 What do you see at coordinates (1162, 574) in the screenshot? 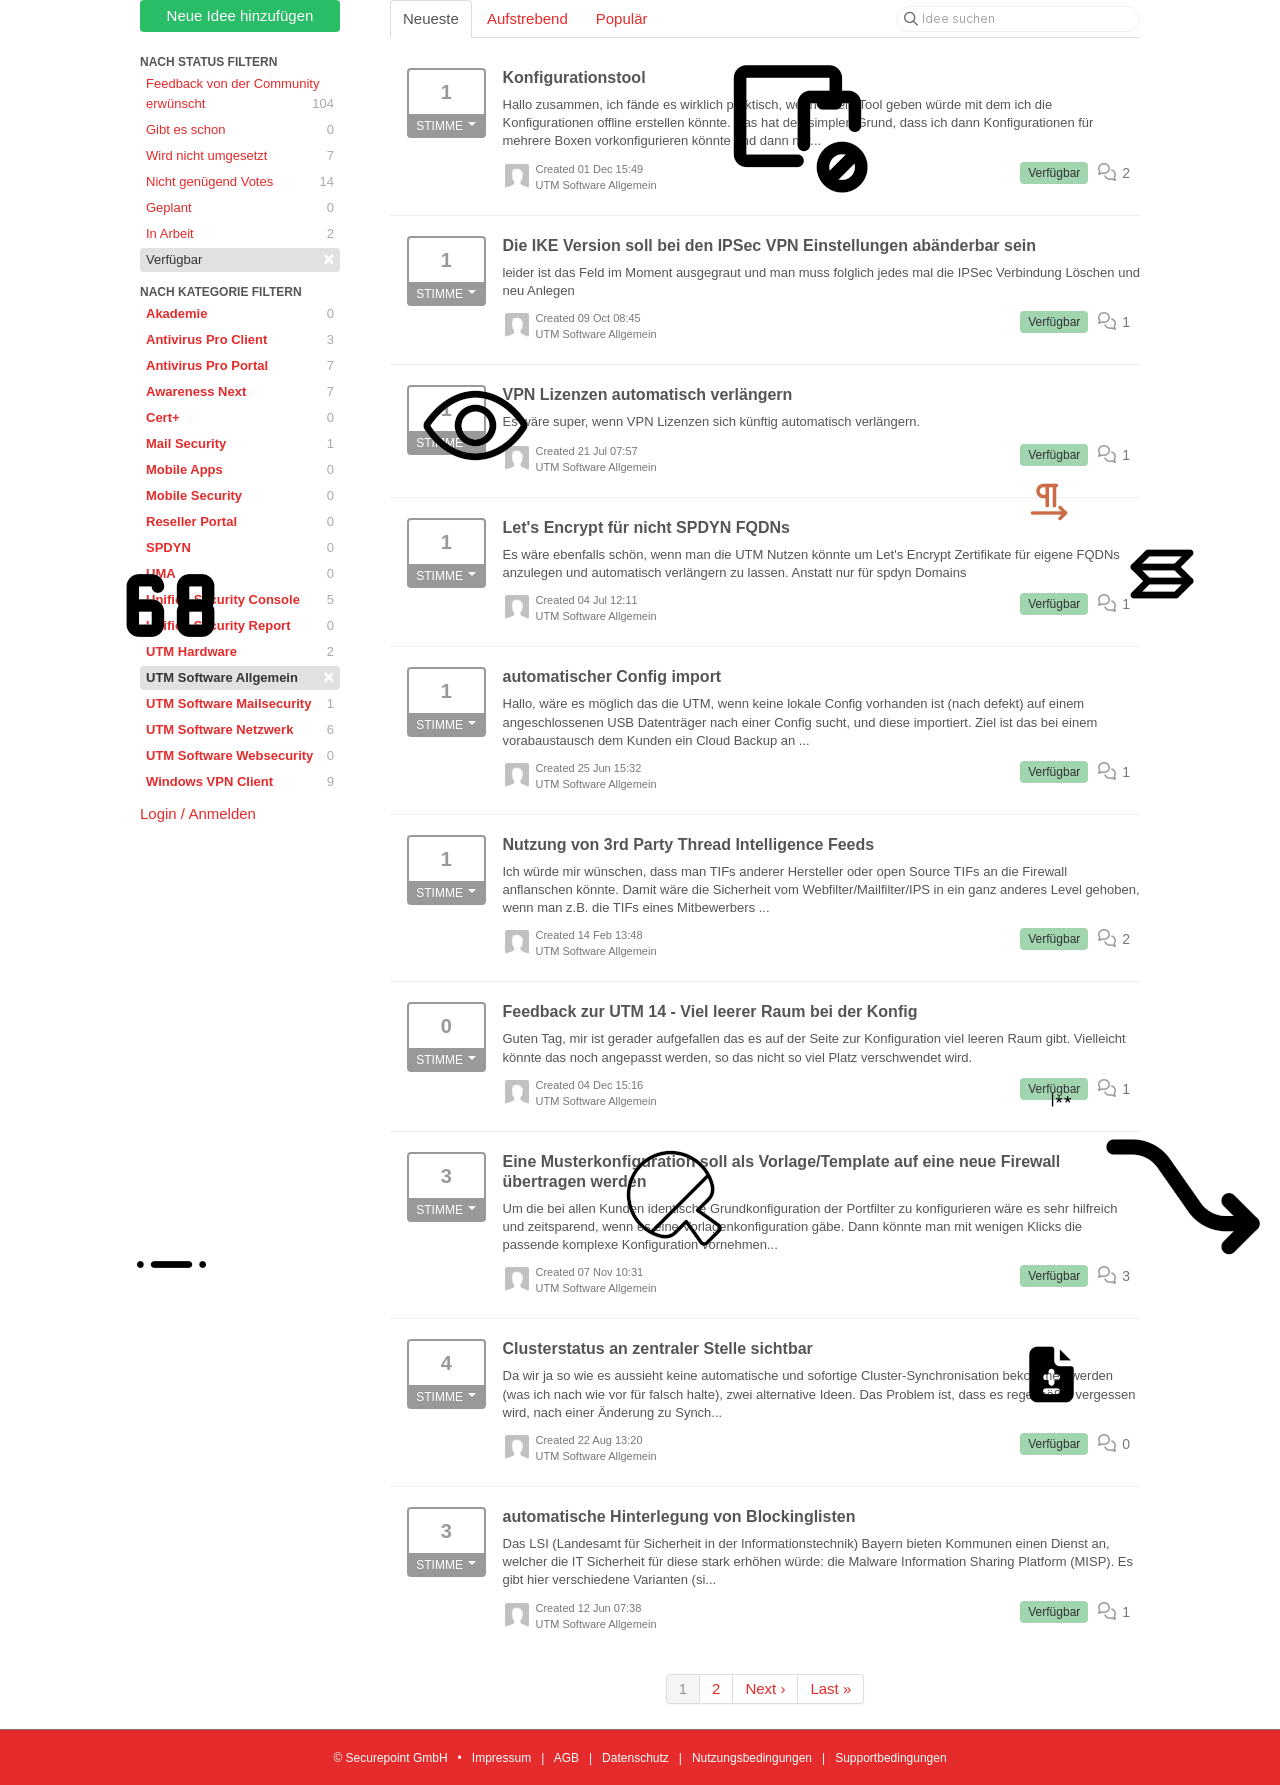
I see `view solana cryptocurrency balance` at bounding box center [1162, 574].